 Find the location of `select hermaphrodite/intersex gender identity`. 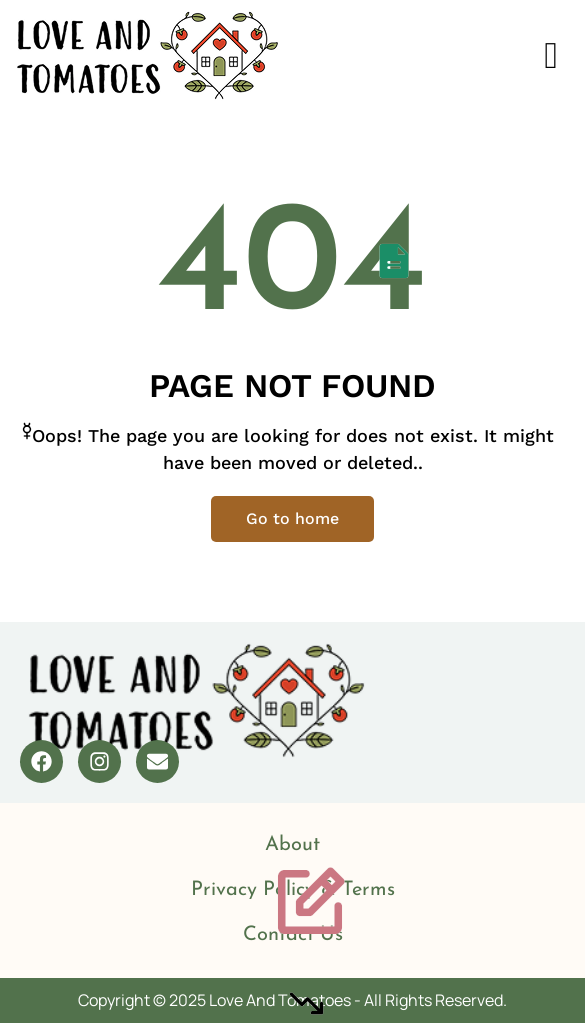

select hermaphrodite/intersex gender identity is located at coordinates (27, 431).